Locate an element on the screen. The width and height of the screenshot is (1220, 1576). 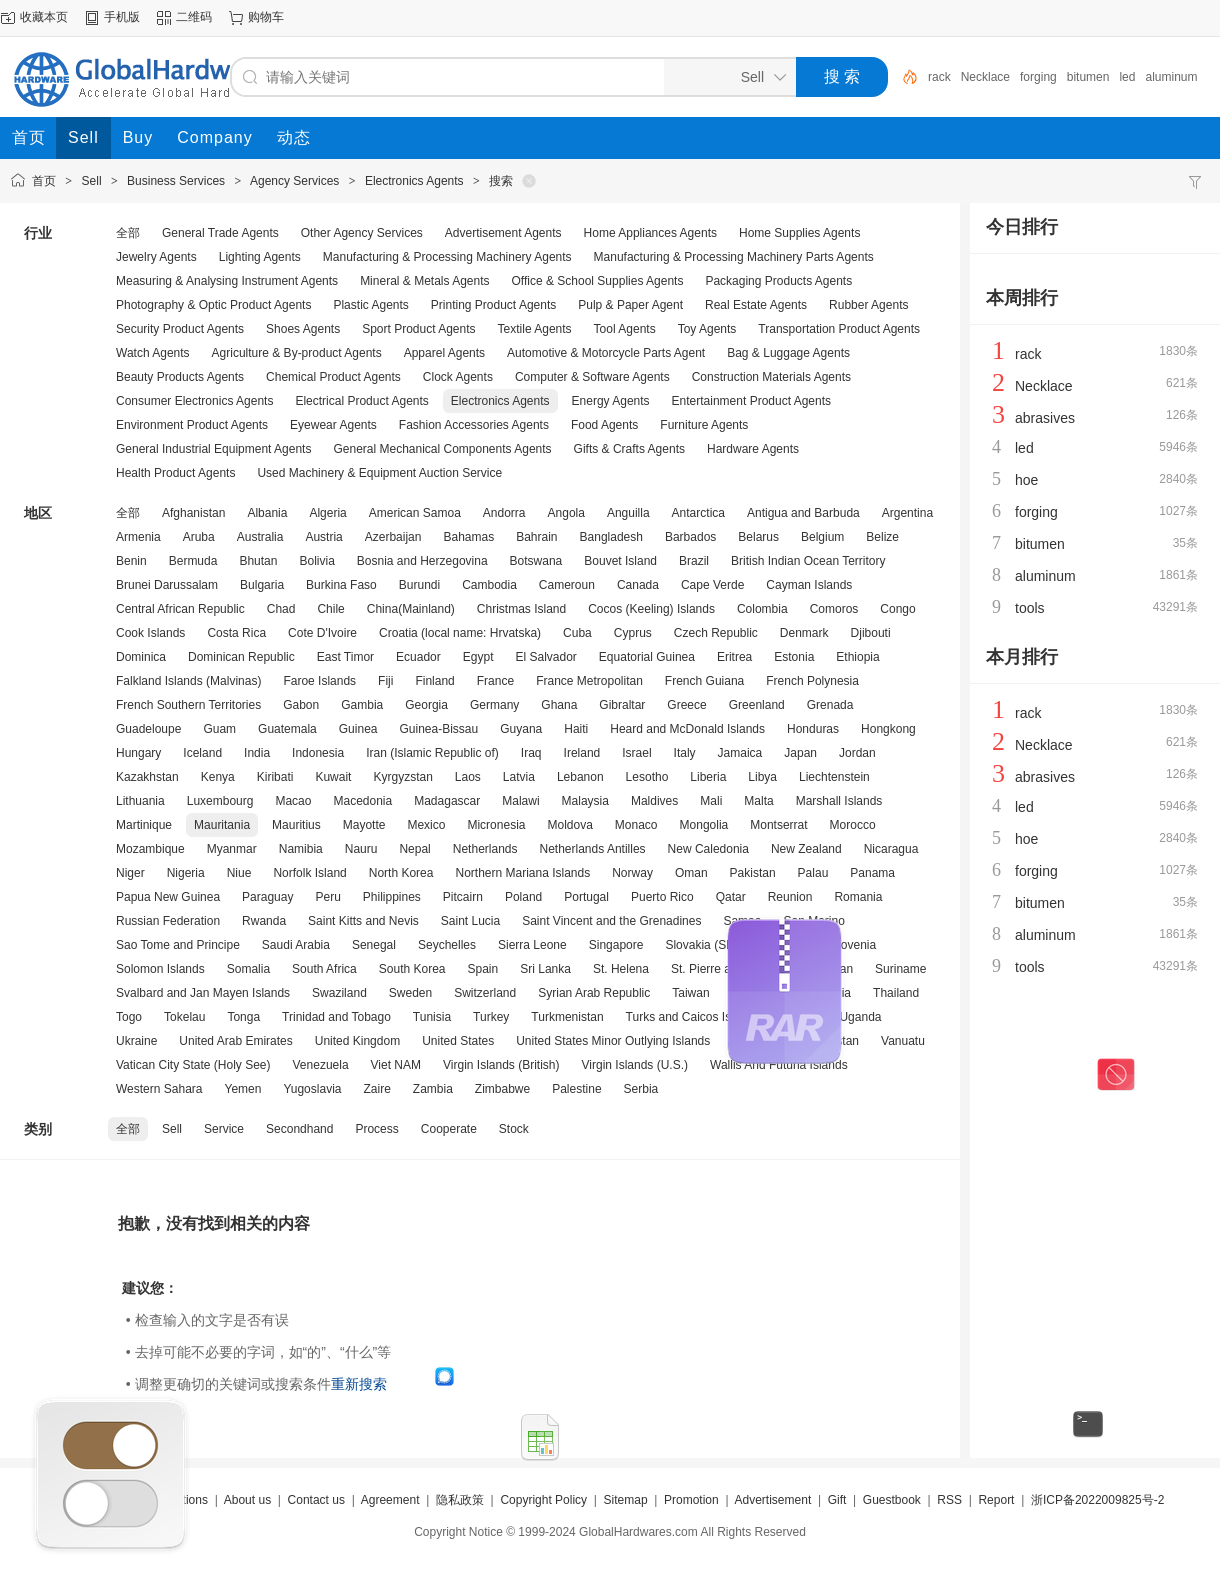
open unity tweak tool settings is located at coordinates (110, 1474).